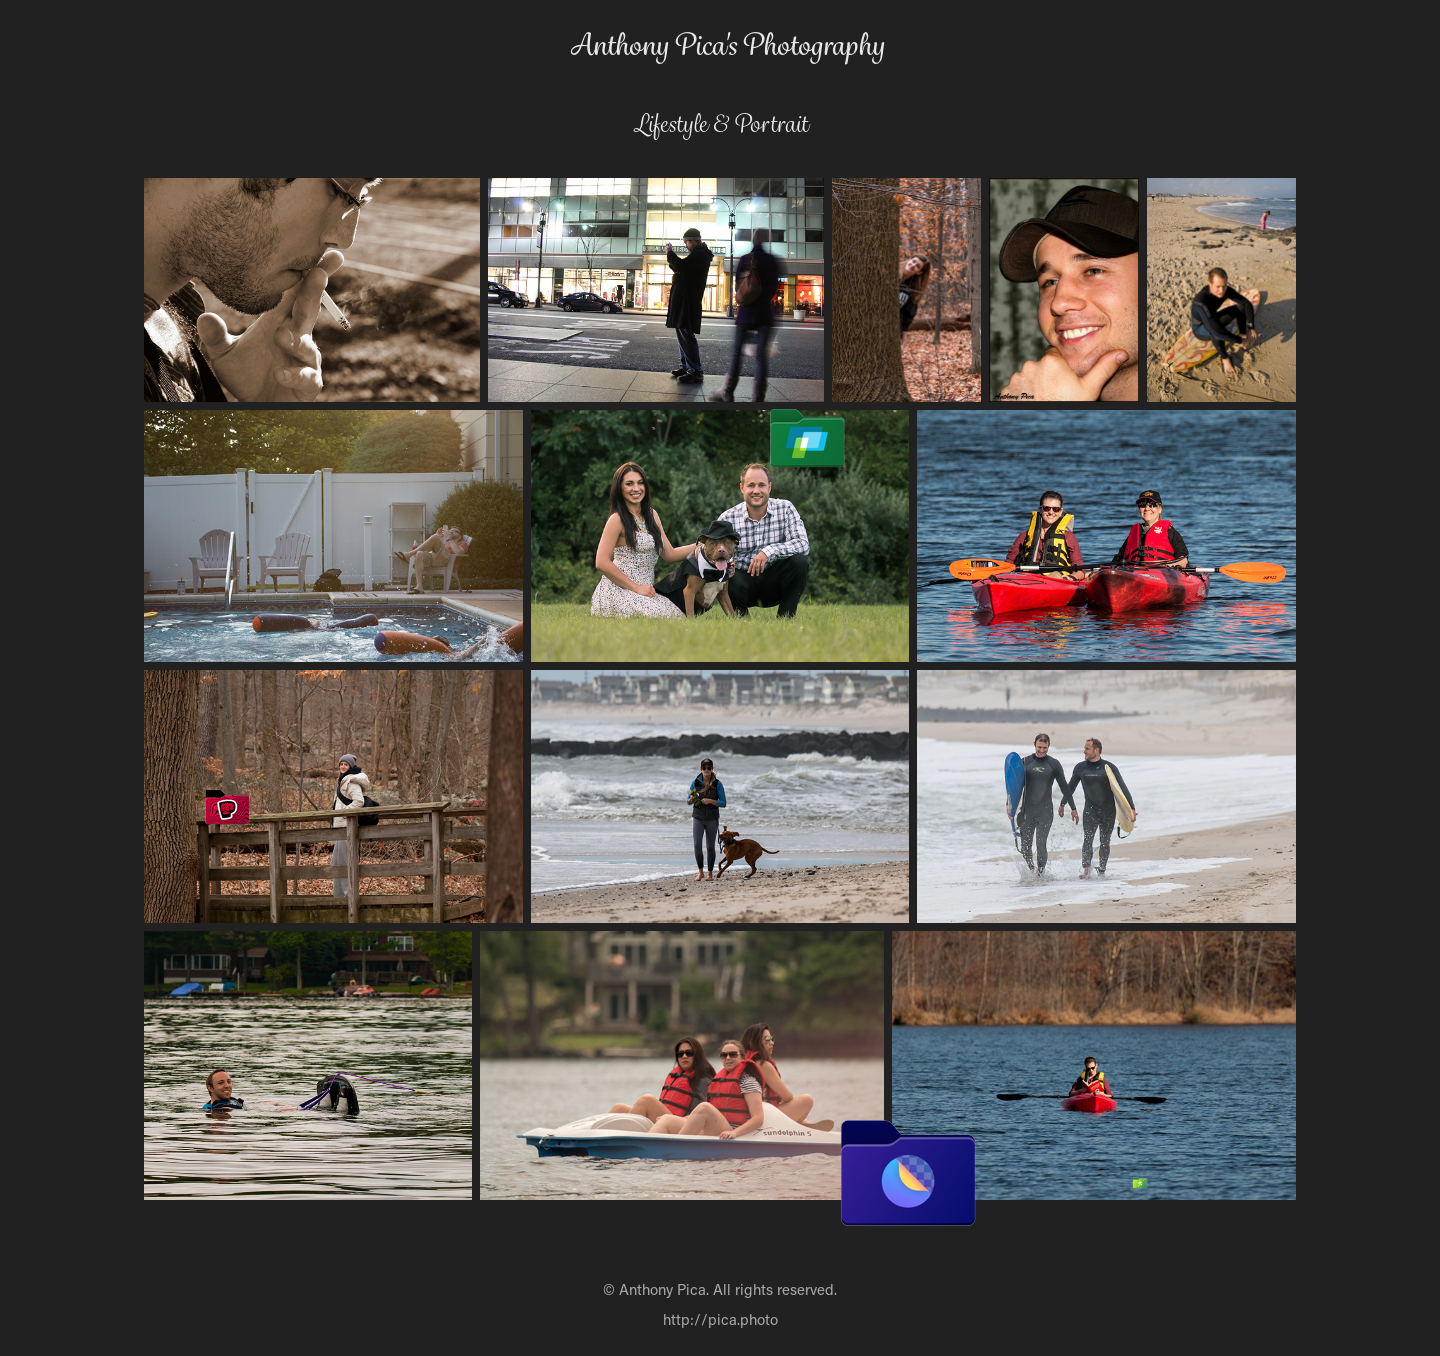 The height and width of the screenshot is (1356, 1440). Describe the element at coordinates (1140, 1183) in the screenshot. I see `open your GameJolt games folder` at that location.